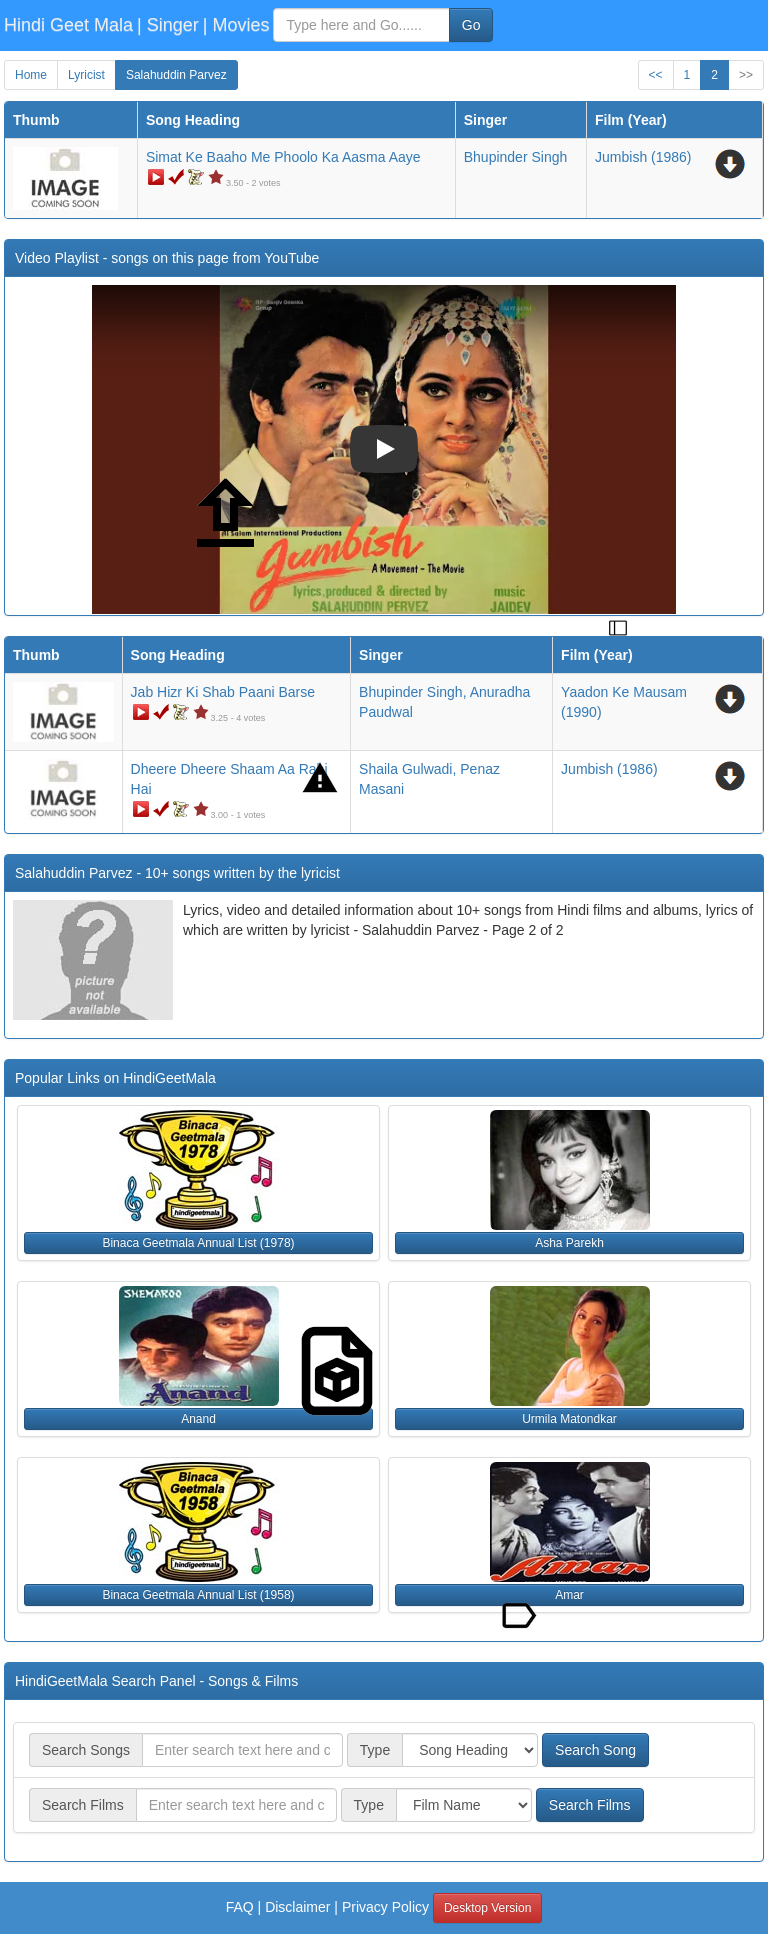 Image resolution: width=768 pixels, height=1934 pixels. I want to click on open a 3d model file, so click(337, 1371).